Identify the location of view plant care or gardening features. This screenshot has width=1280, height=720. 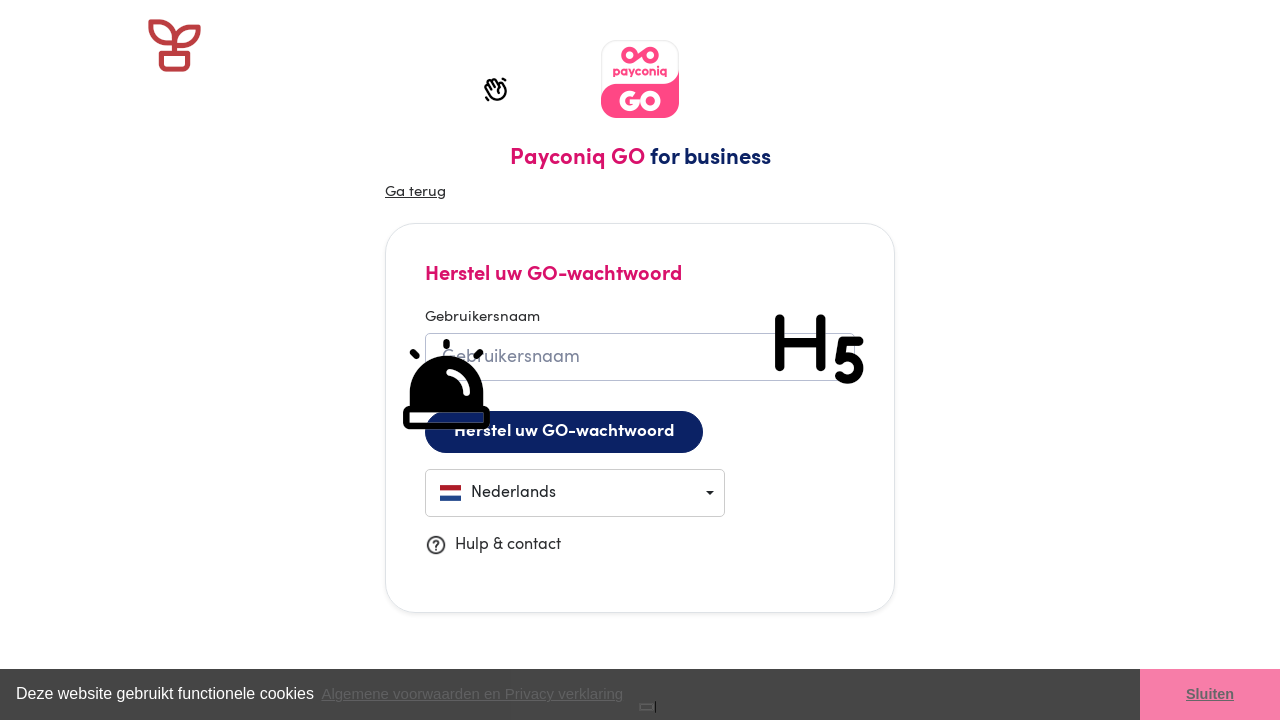
(174, 45).